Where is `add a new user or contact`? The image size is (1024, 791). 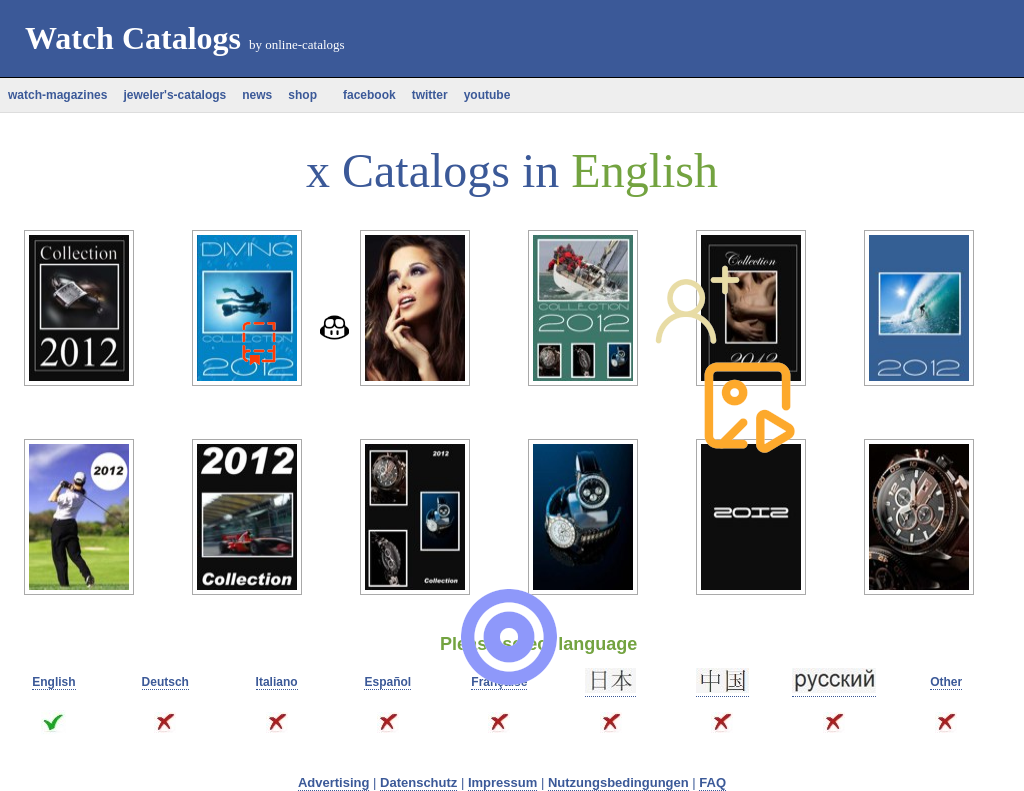
add a new user or contact is located at coordinates (697, 307).